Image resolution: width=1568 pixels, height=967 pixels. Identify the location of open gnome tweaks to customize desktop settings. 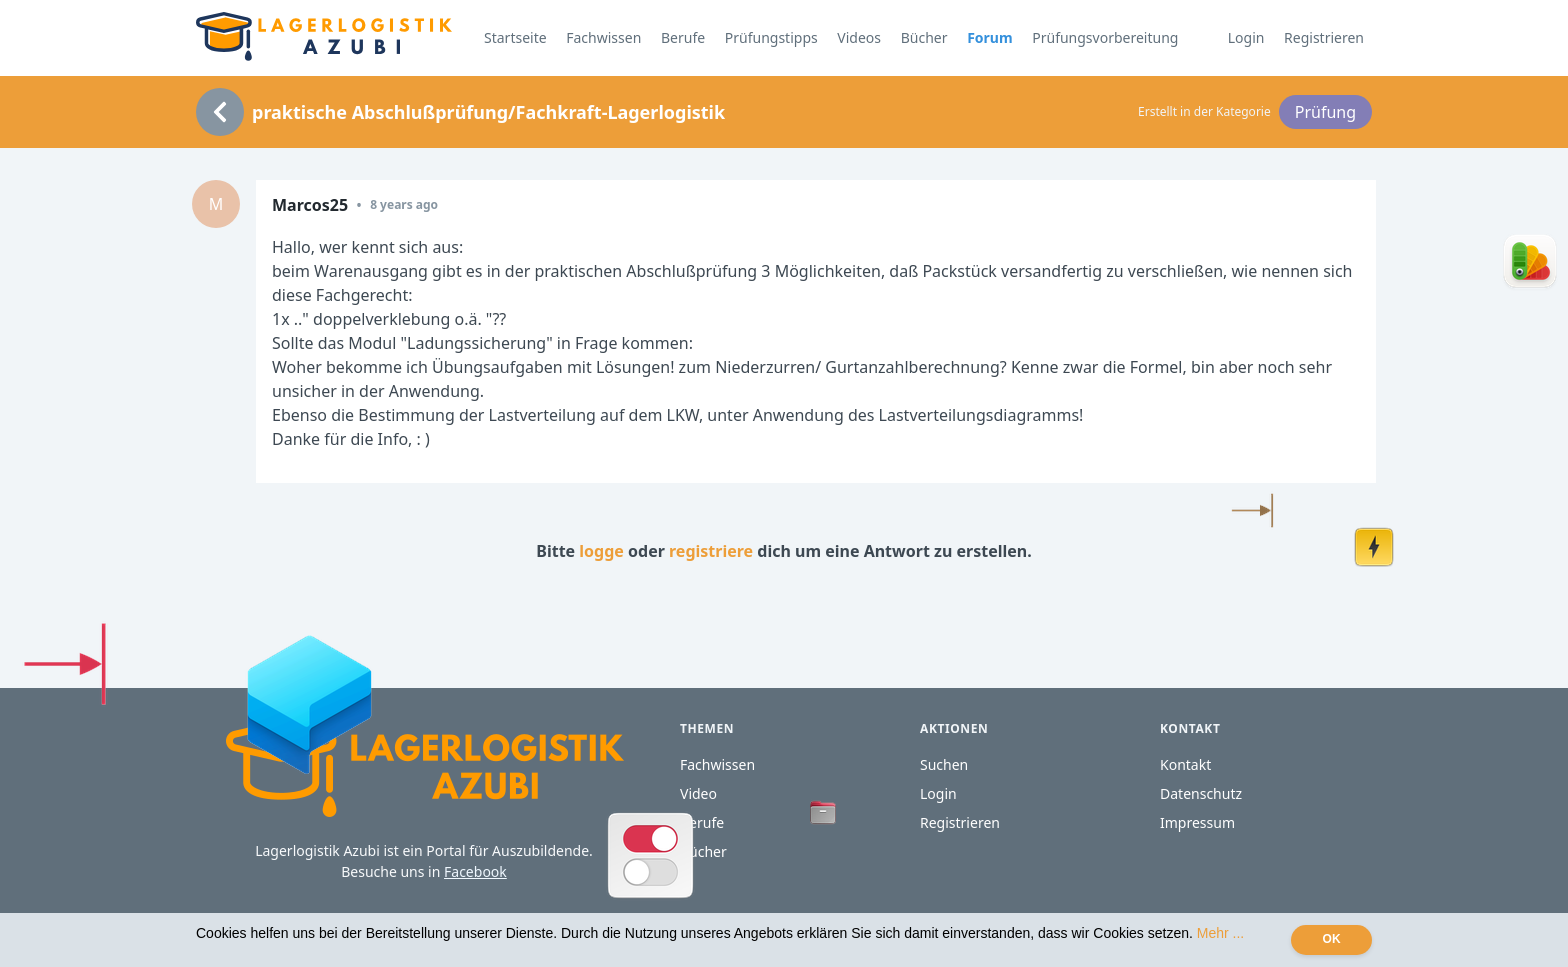
(650, 855).